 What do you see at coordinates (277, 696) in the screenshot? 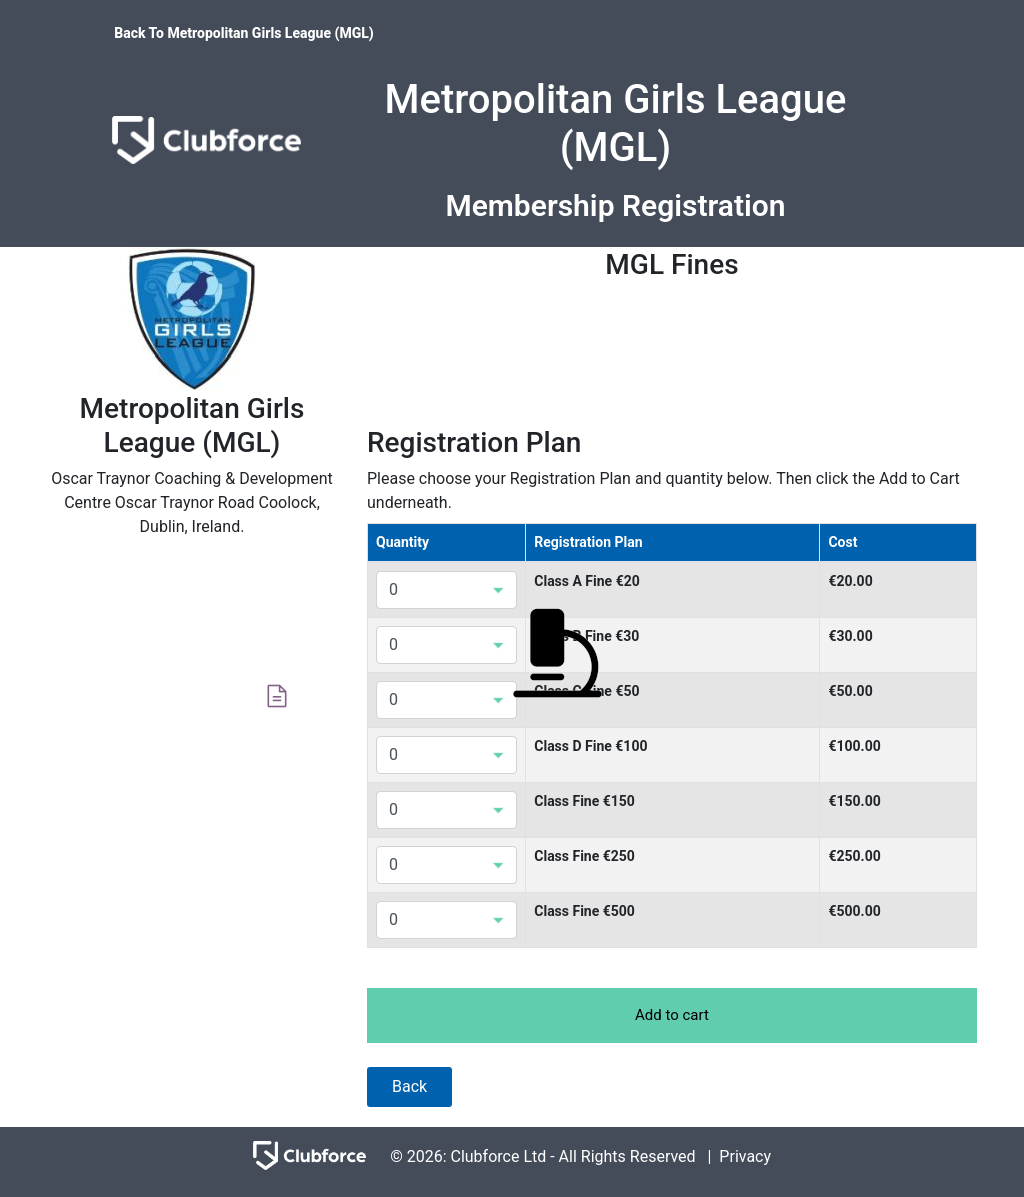
I see `view document or text file` at bounding box center [277, 696].